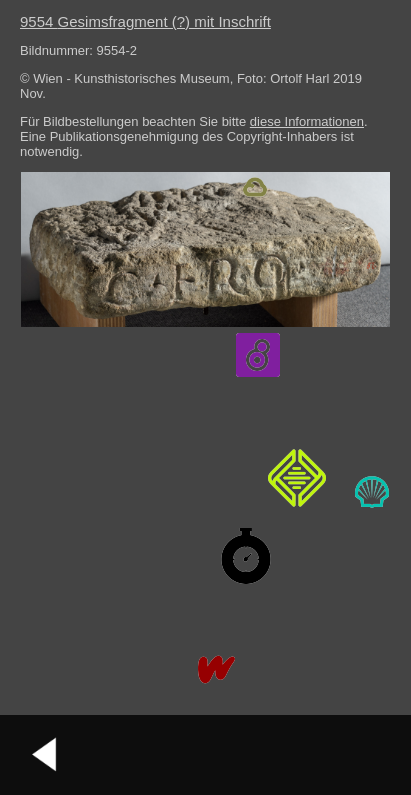 This screenshot has width=411, height=795. Describe the element at coordinates (372, 492) in the screenshot. I see `shell oil company logo` at that location.